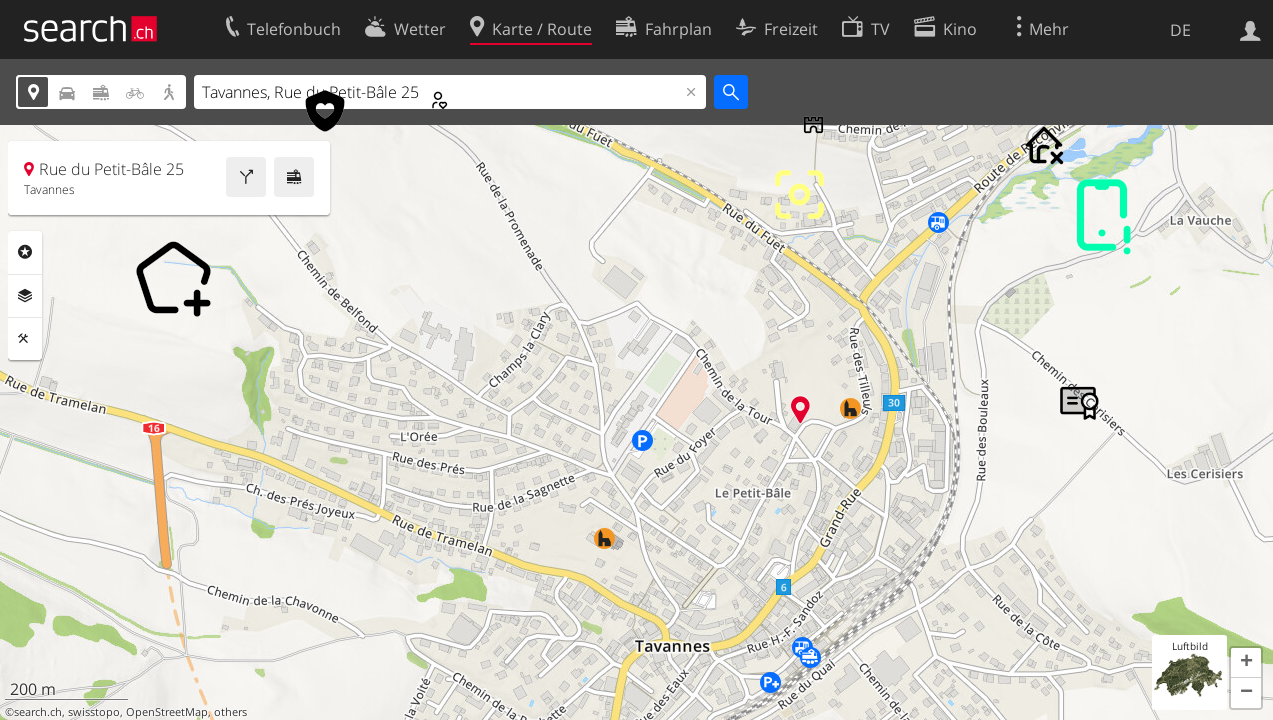 This screenshot has width=1273, height=720. Describe the element at coordinates (799, 194) in the screenshot. I see `capture a screenshot or photo` at that location.